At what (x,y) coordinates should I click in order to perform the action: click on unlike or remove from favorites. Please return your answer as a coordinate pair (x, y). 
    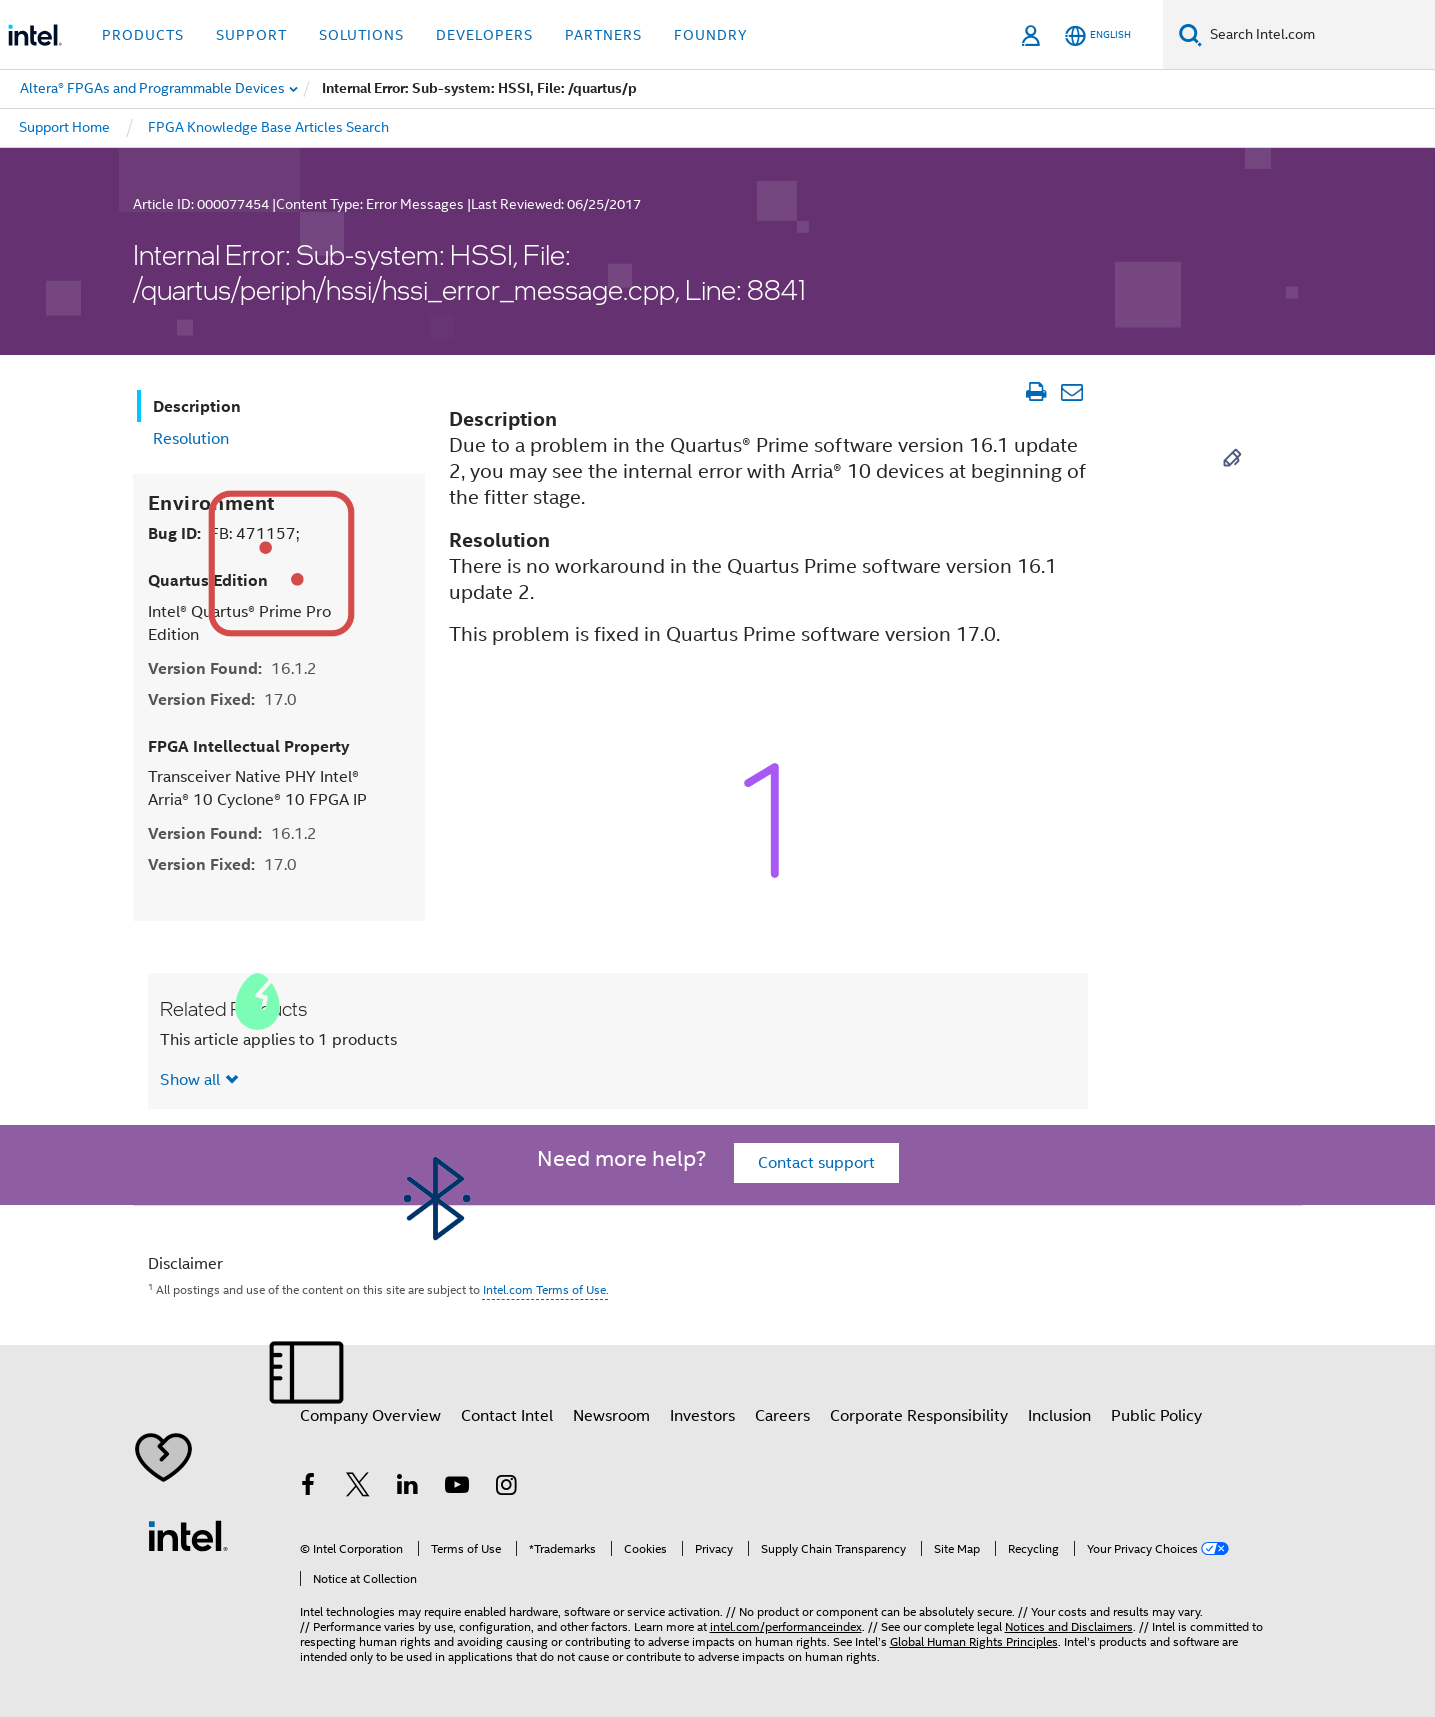
    Looking at the image, I should click on (163, 1455).